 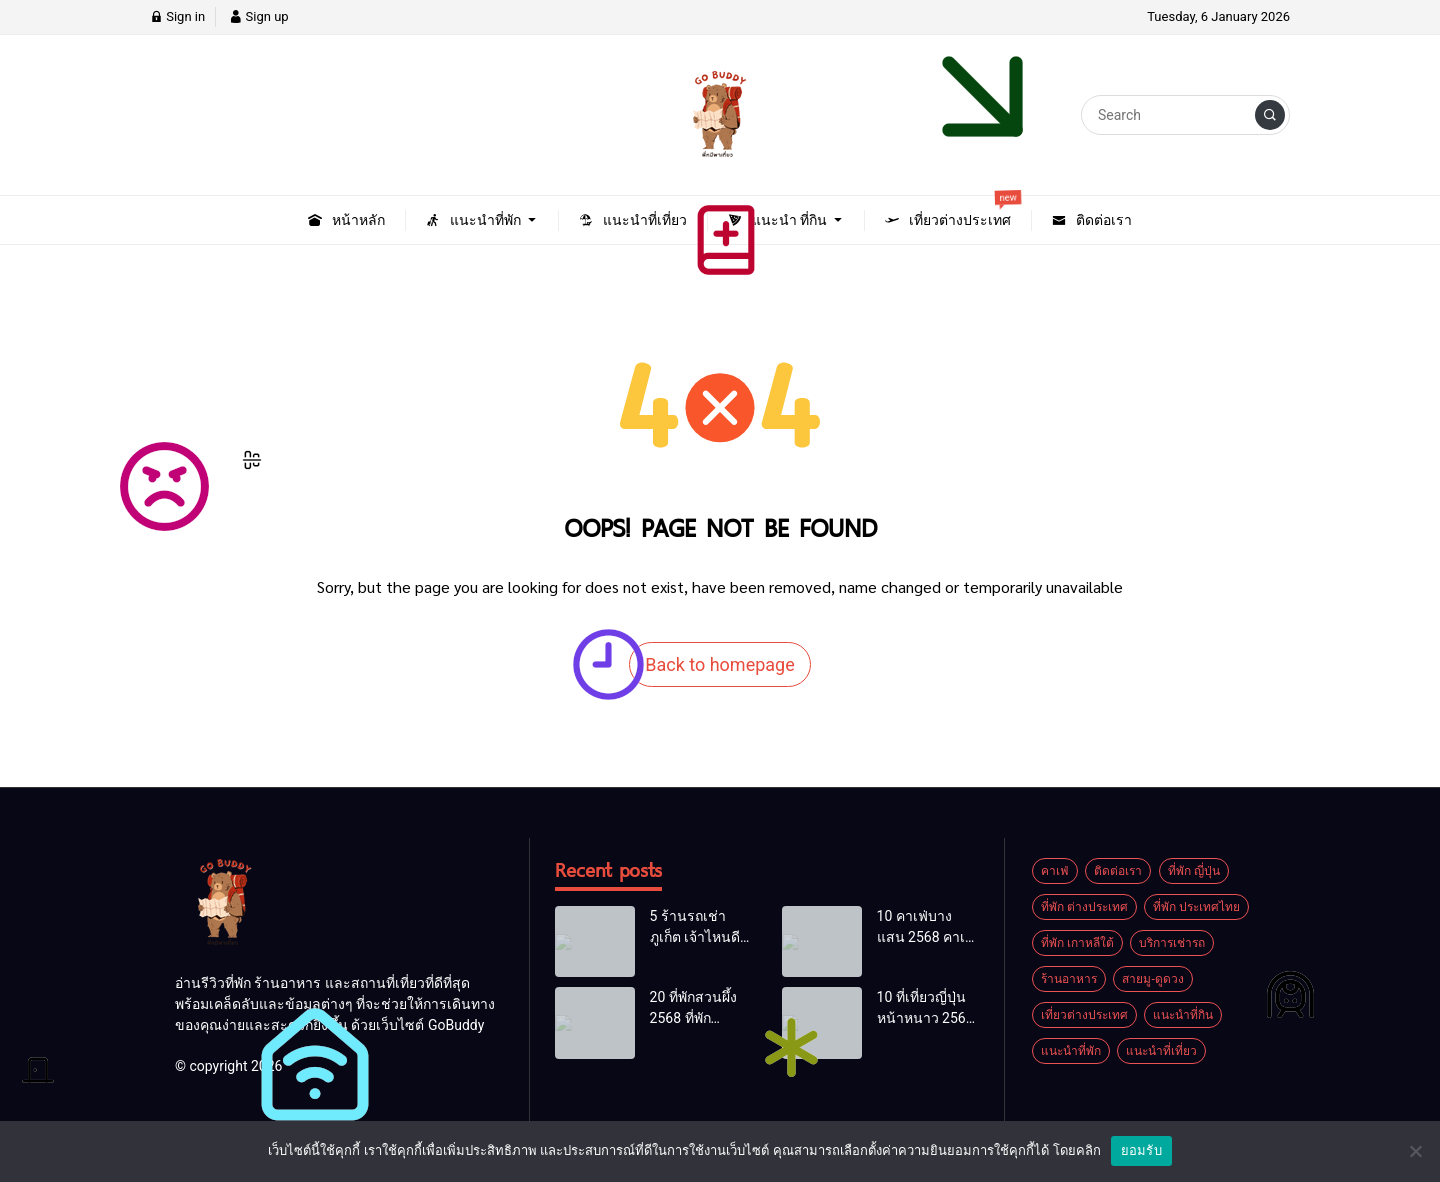 I want to click on indicates a required field in a form, so click(x=791, y=1047).